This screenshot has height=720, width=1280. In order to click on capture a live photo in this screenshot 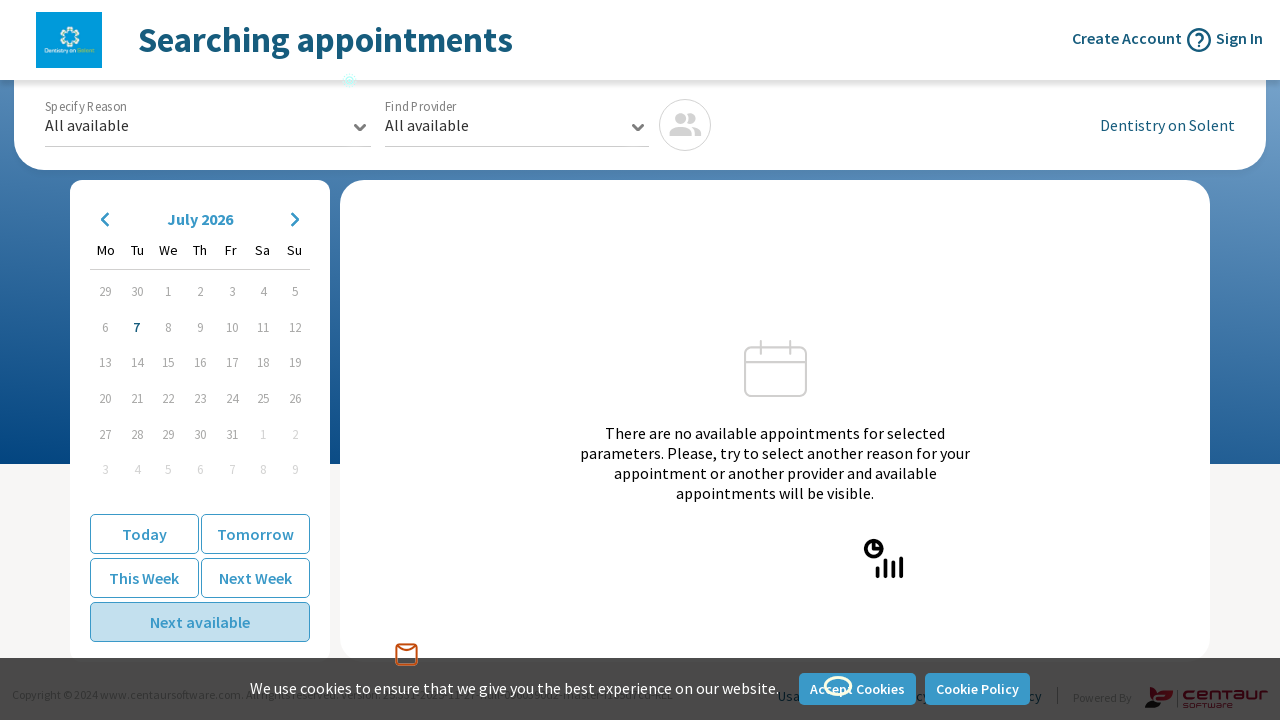, I will do `click(349, 80)`.